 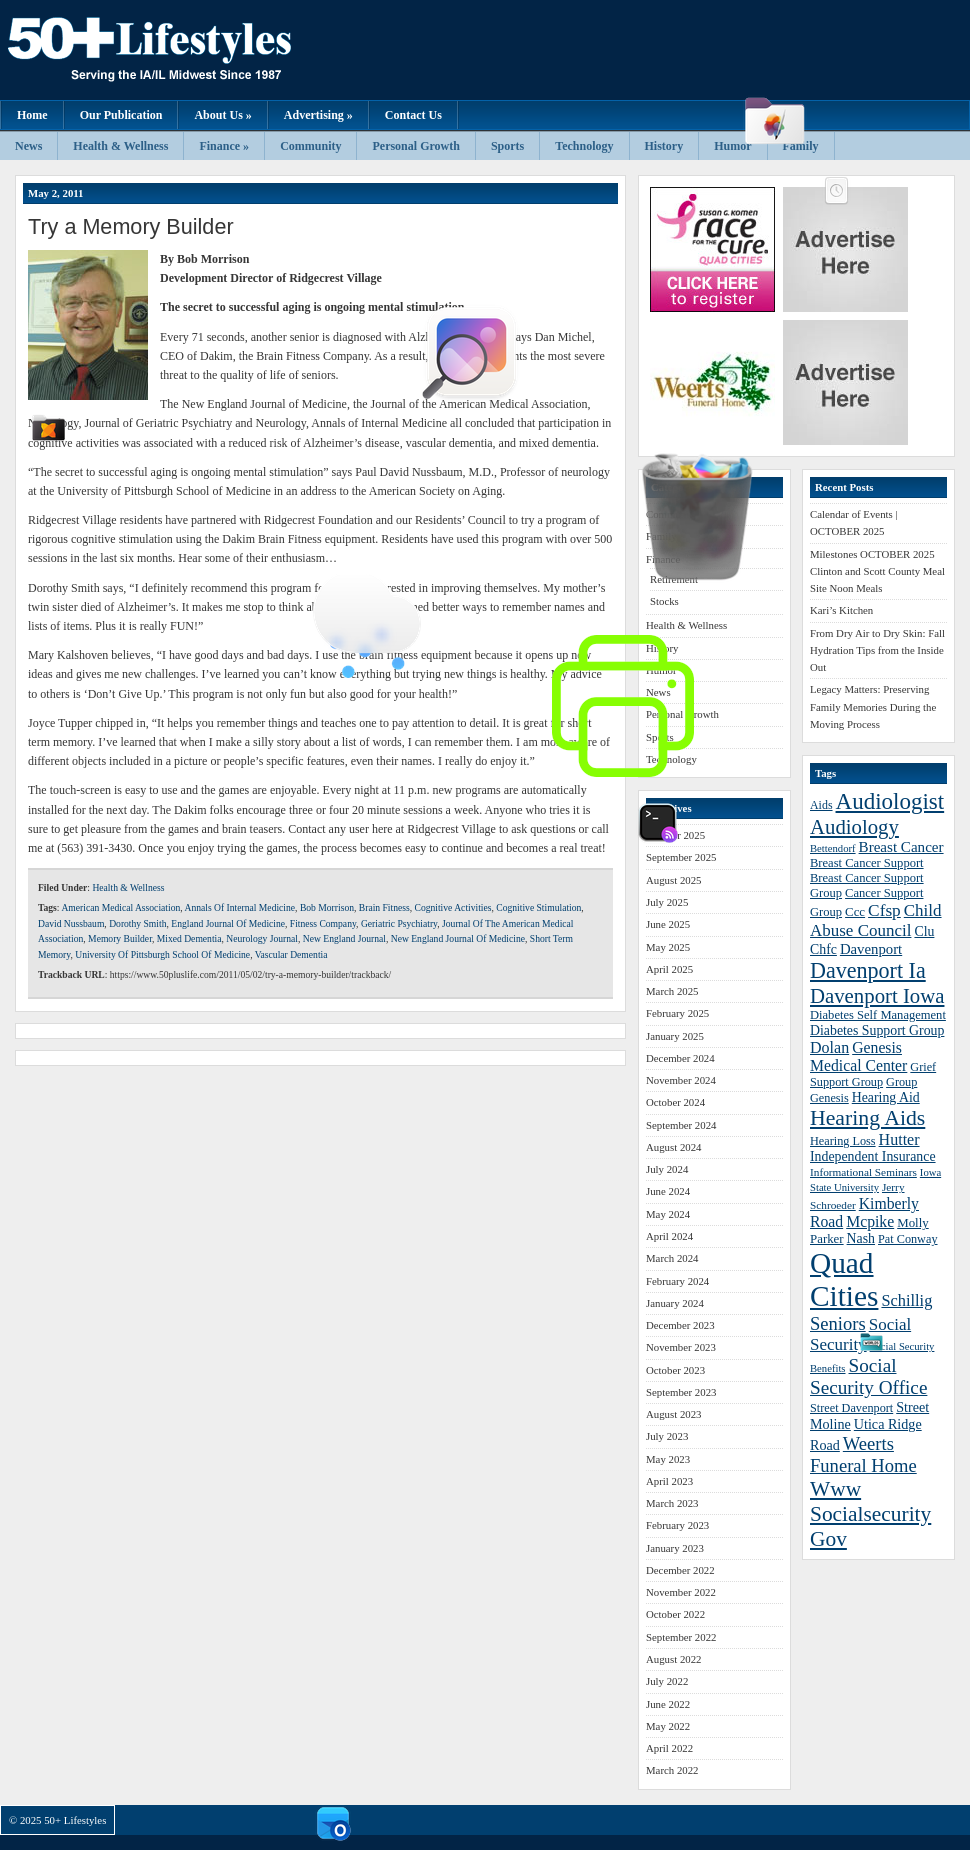 I want to click on access printer settings, so click(x=623, y=706).